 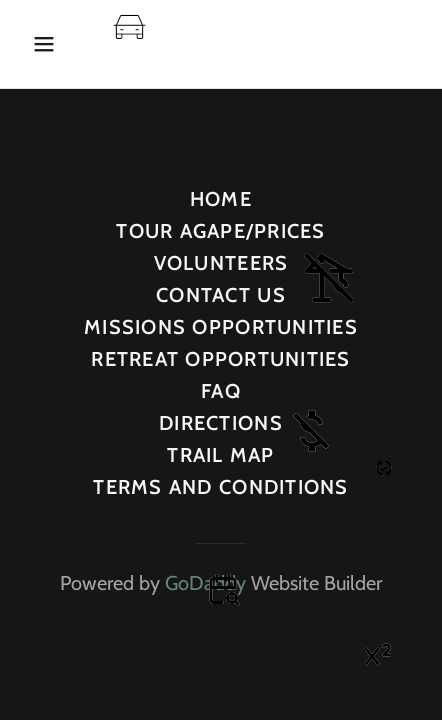 What do you see at coordinates (223, 589) in the screenshot?
I see `search for events or dates in your calendar` at bounding box center [223, 589].